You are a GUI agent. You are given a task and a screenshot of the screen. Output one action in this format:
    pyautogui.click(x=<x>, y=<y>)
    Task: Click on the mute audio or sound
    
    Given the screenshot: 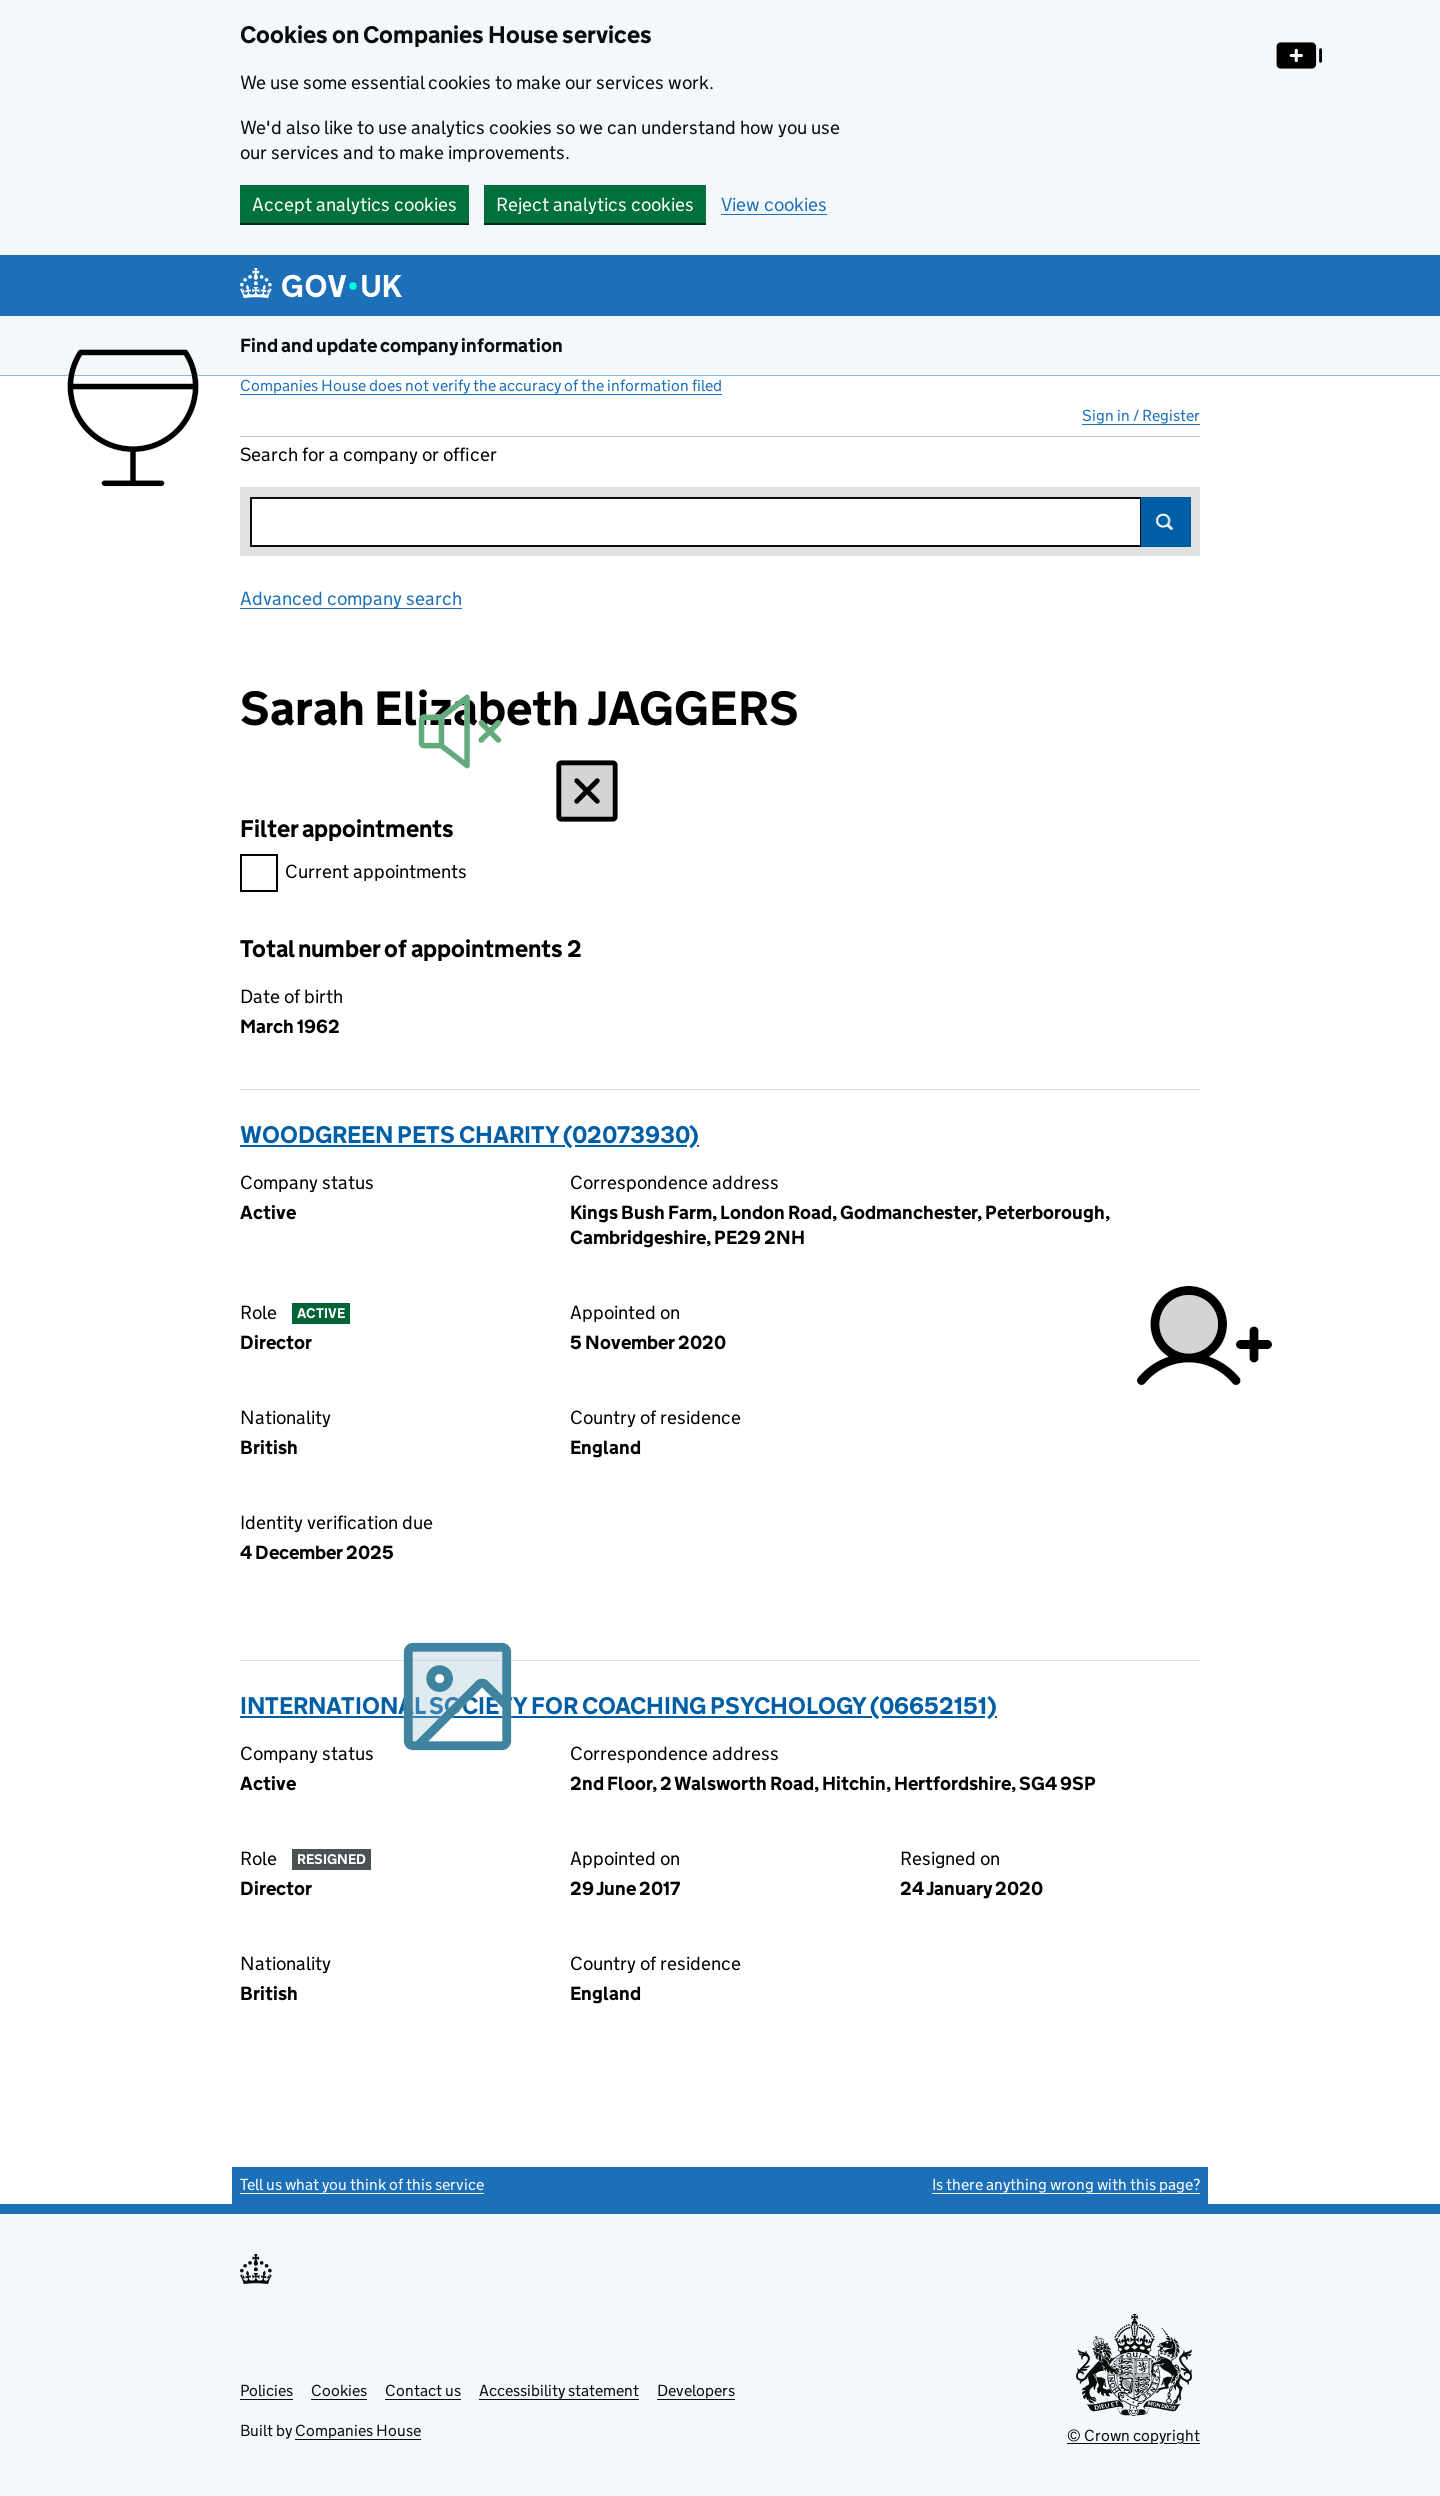 What is the action you would take?
    pyautogui.click(x=458, y=731)
    